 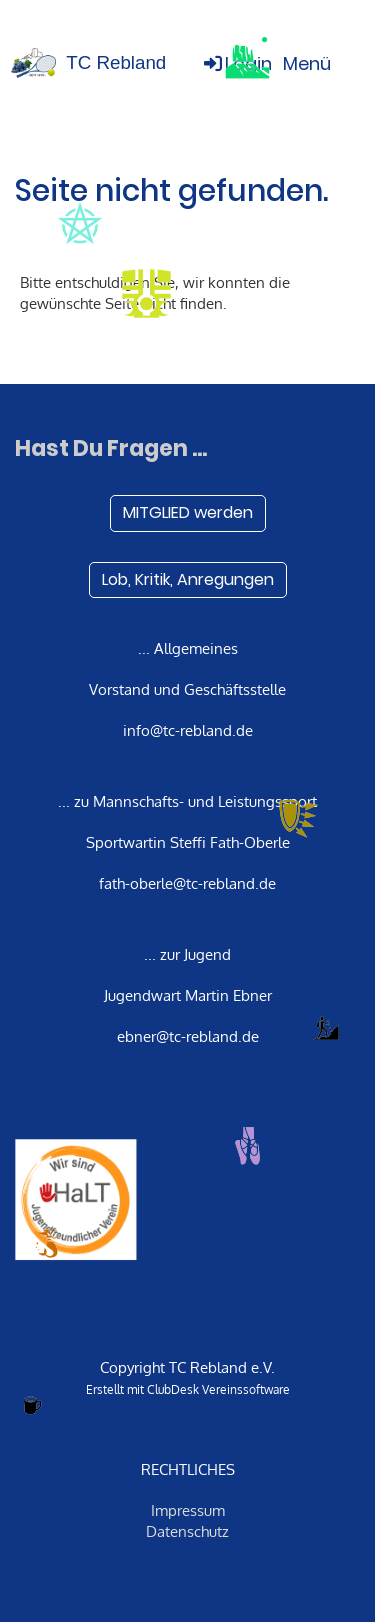 What do you see at coordinates (146, 293) in the screenshot?
I see `engine or motor settings` at bounding box center [146, 293].